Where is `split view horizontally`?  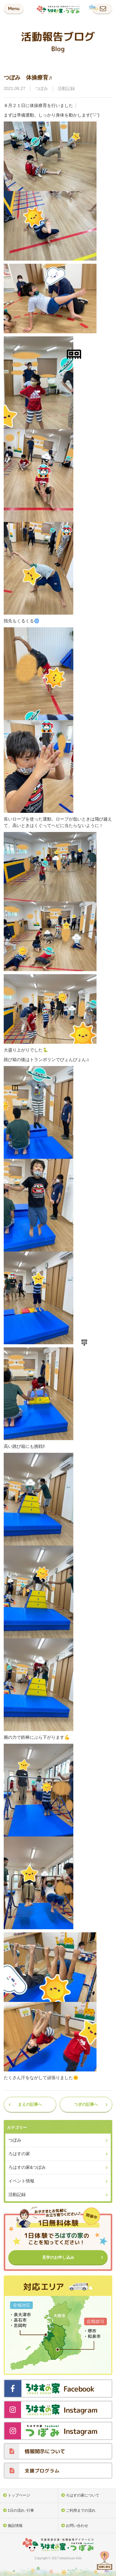 split view horizontally is located at coordinates (15, 1088).